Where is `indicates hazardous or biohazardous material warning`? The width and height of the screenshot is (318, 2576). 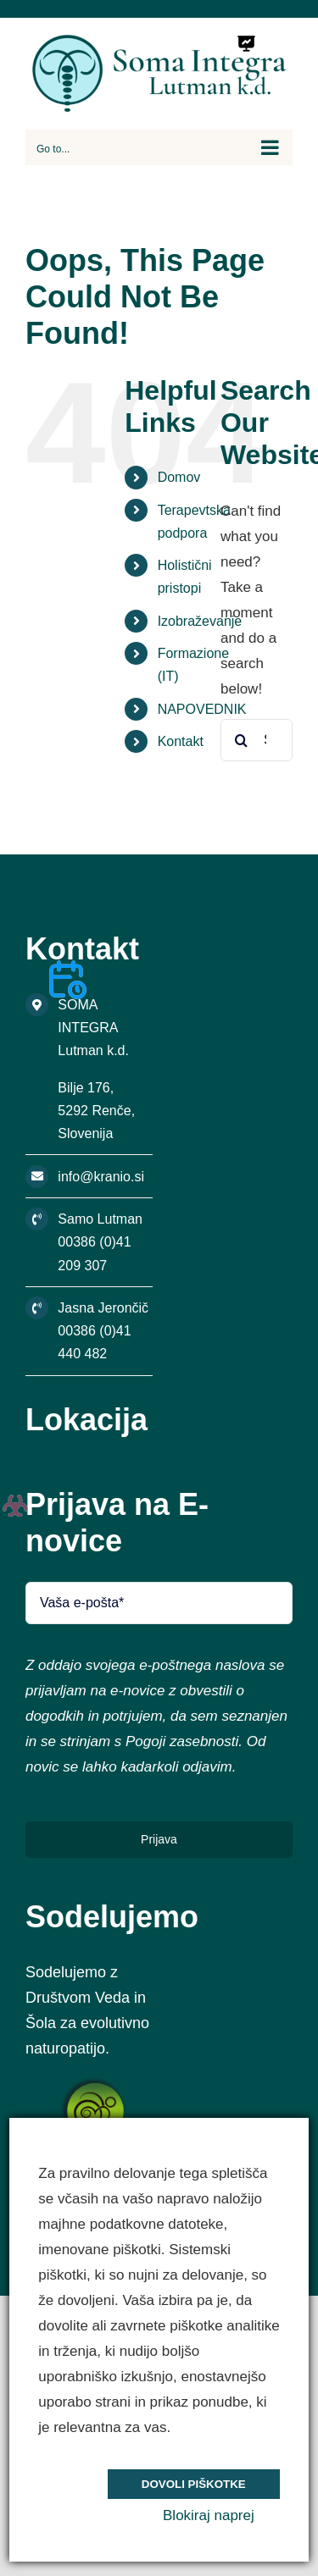 indicates hazardous or biohazardous material warning is located at coordinates (15, 1506).